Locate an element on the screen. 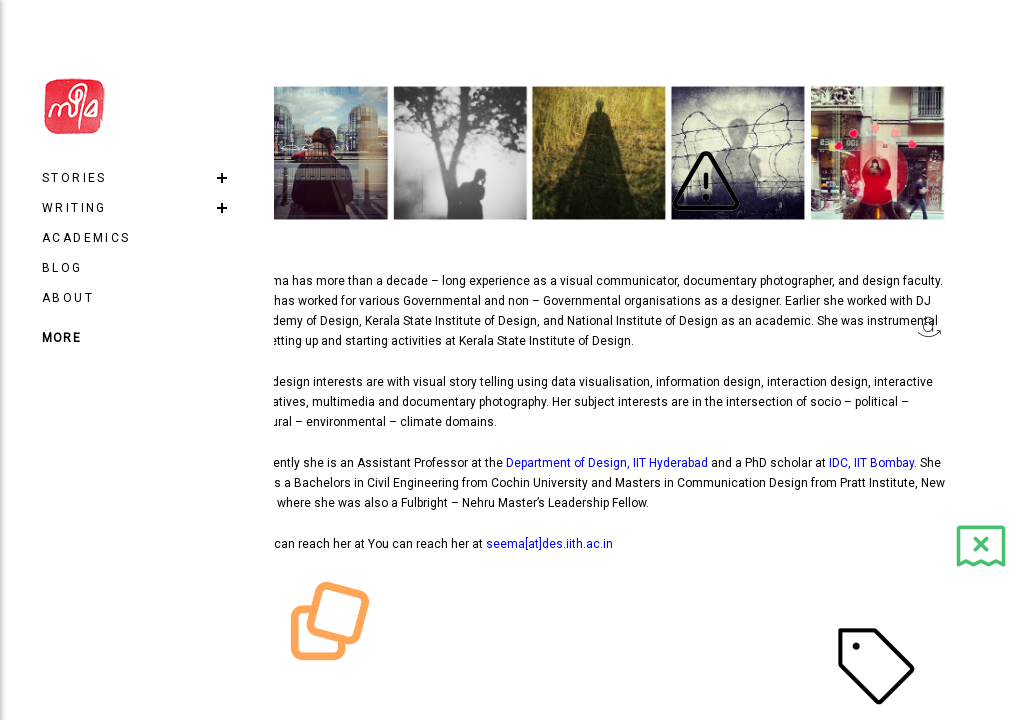  add or manage tags is located at coordinates (872, 662).